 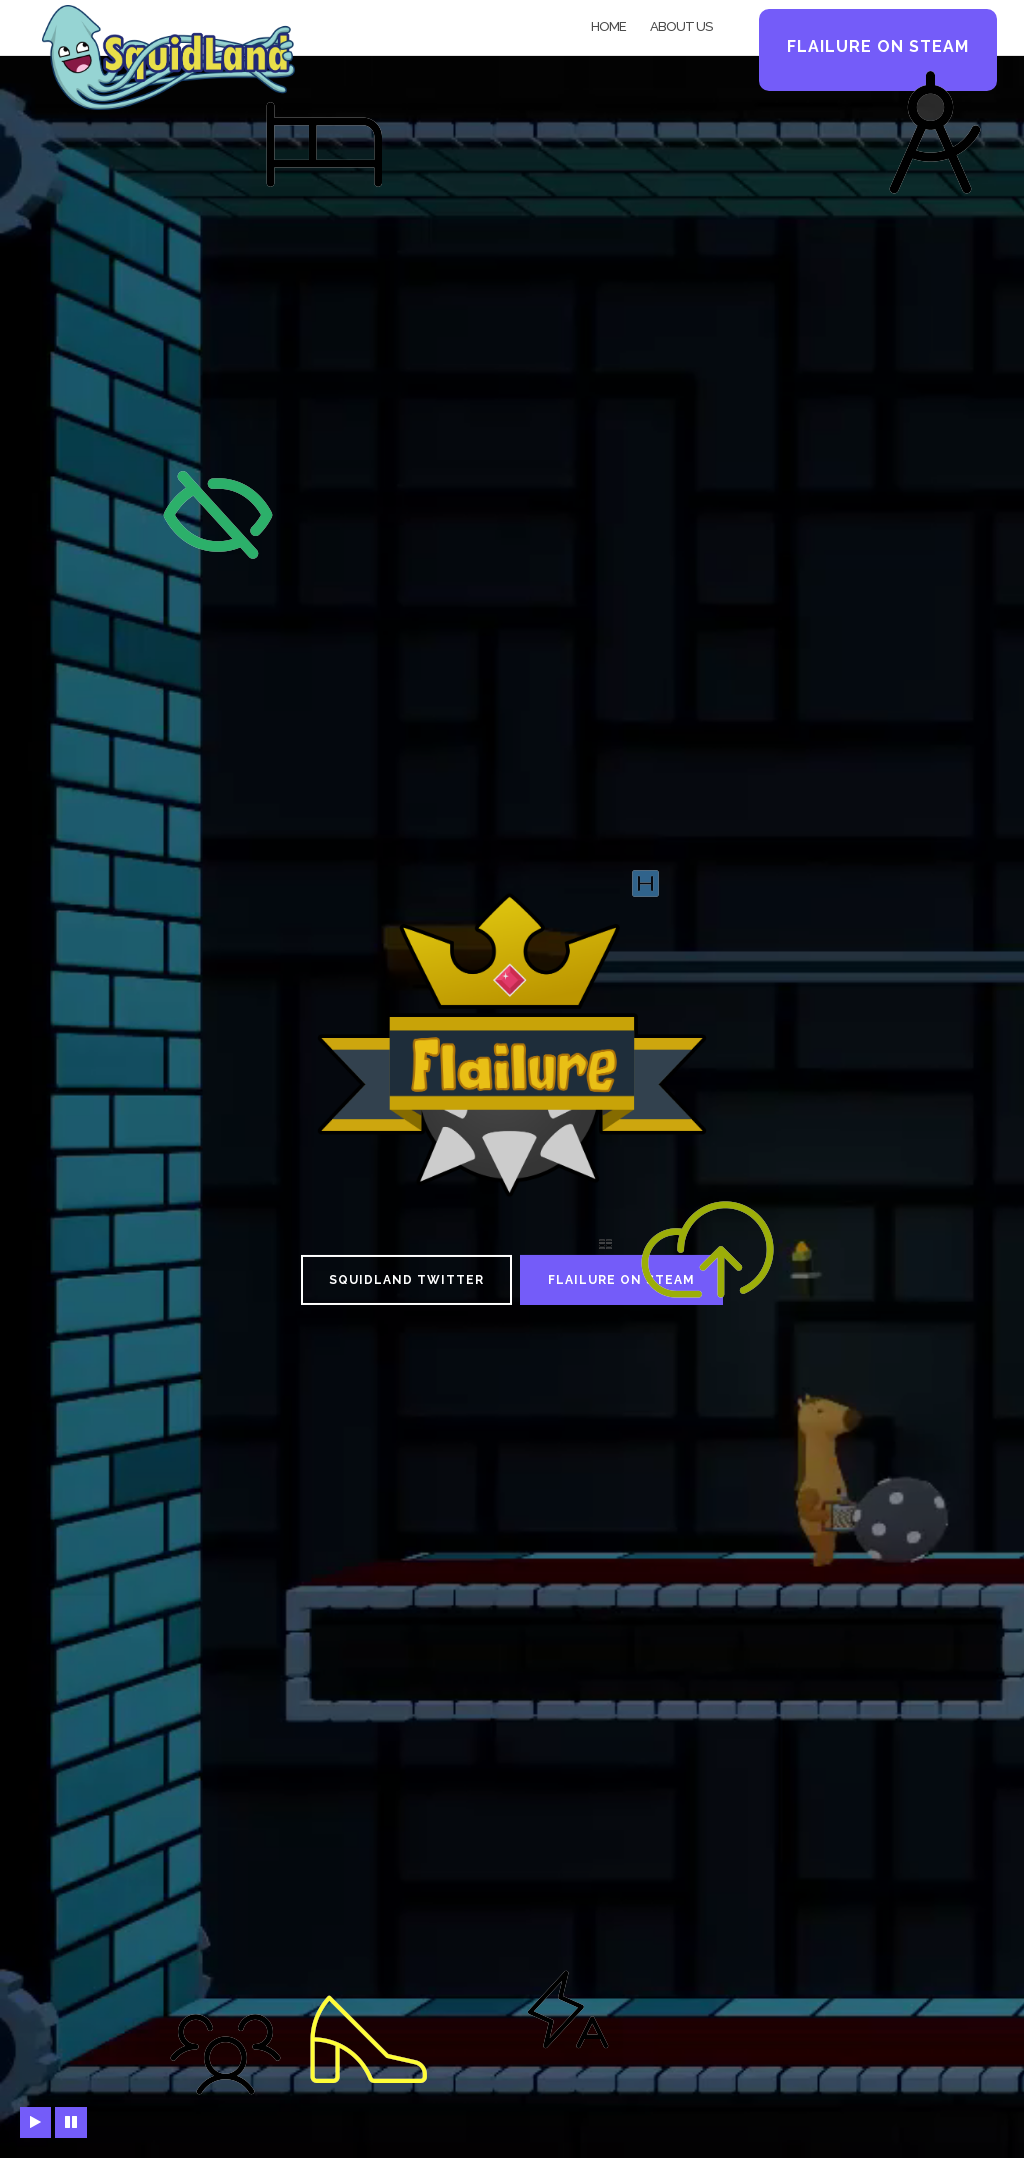 I want to click on enable auto-flash mode, so click(x=566, y=2012).